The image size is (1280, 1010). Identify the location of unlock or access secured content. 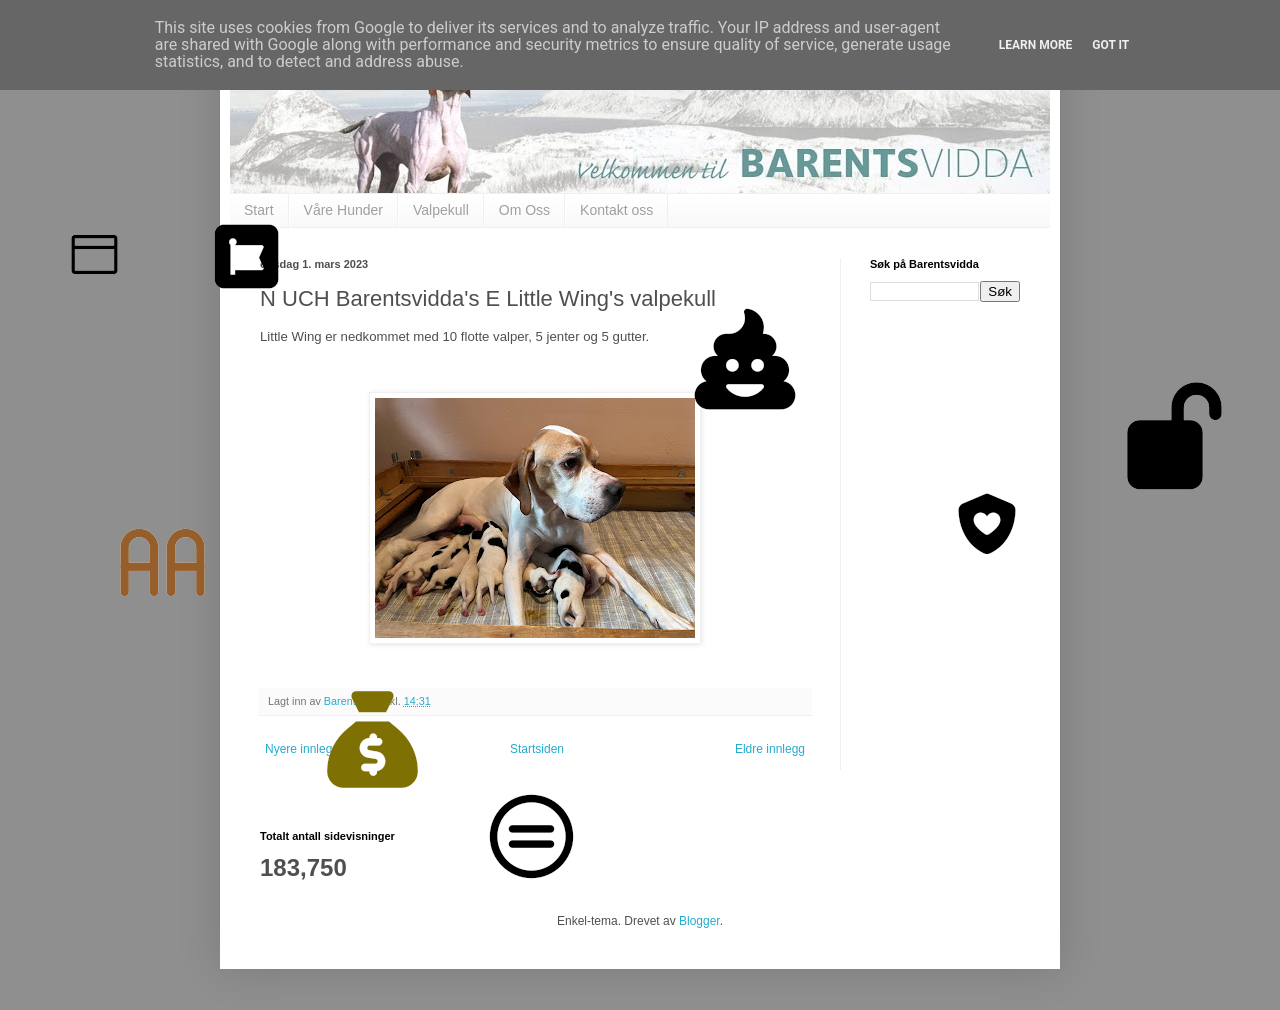
(1165, 439).